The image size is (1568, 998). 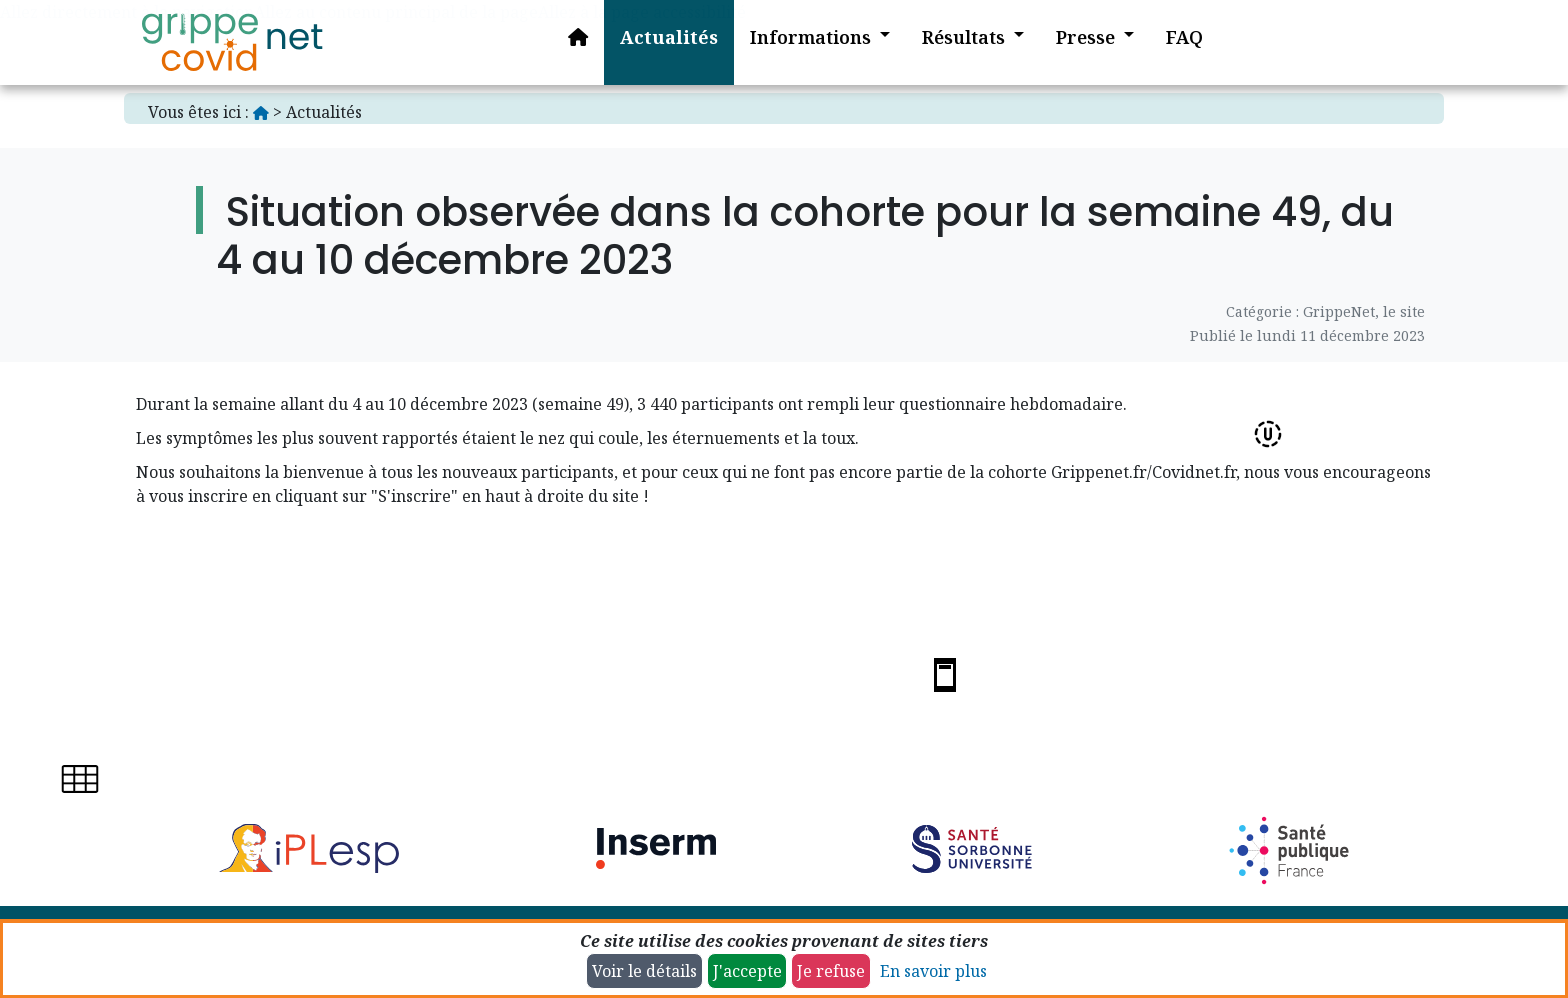 What do you see at coordinates (945, 675) in the screenshot?
I see `manage mobile advertisement settings` at bounding box center [945, 675].